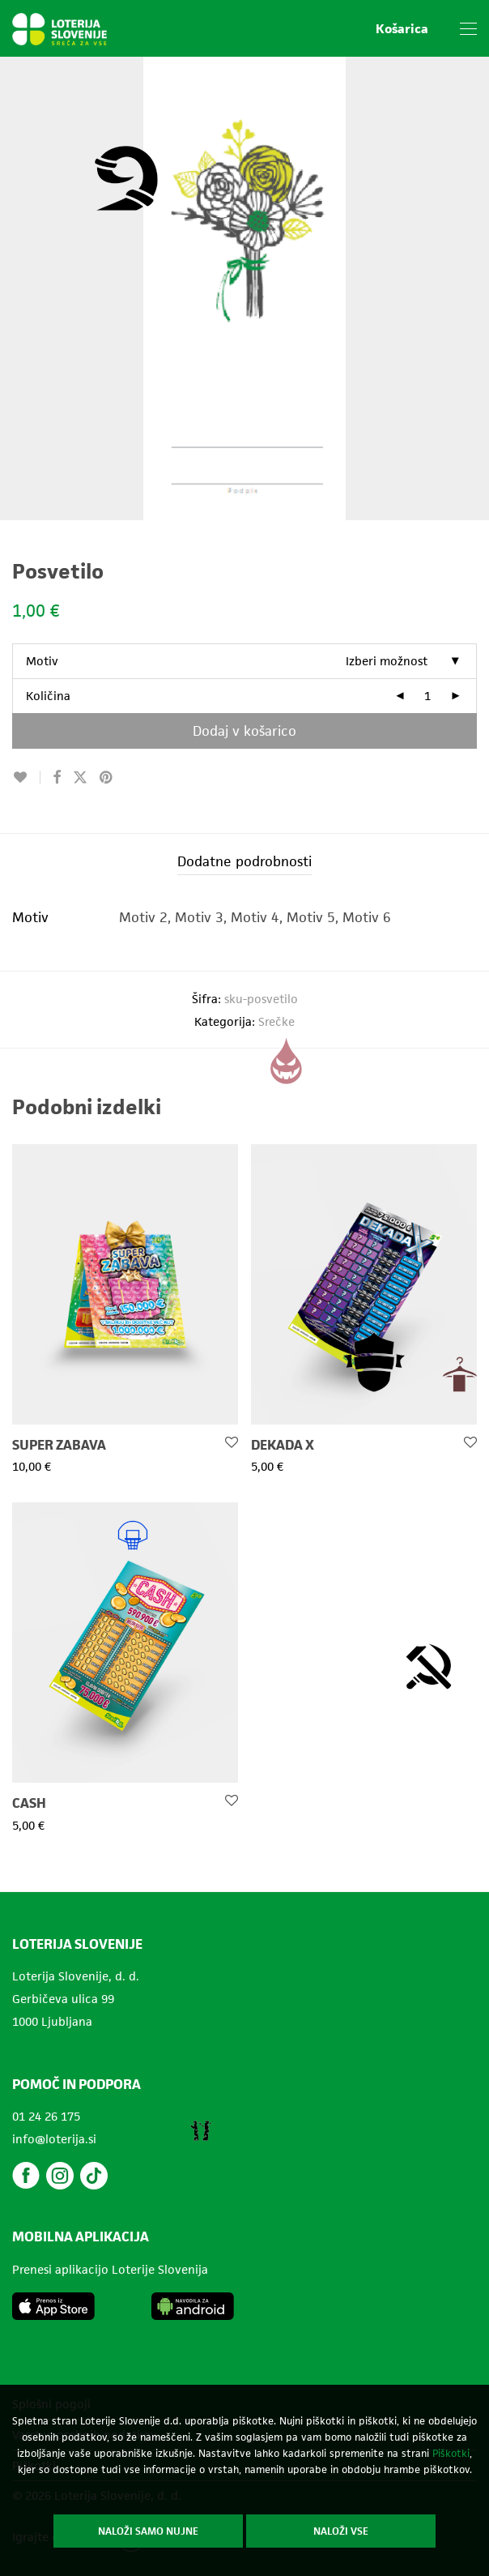 The width and height of the screenshot is (489, 2576). What do you see at coordinates (133, 1536) in the screenshot?
I see `access basketball game or sports section` at bounding box center [133, 1536].